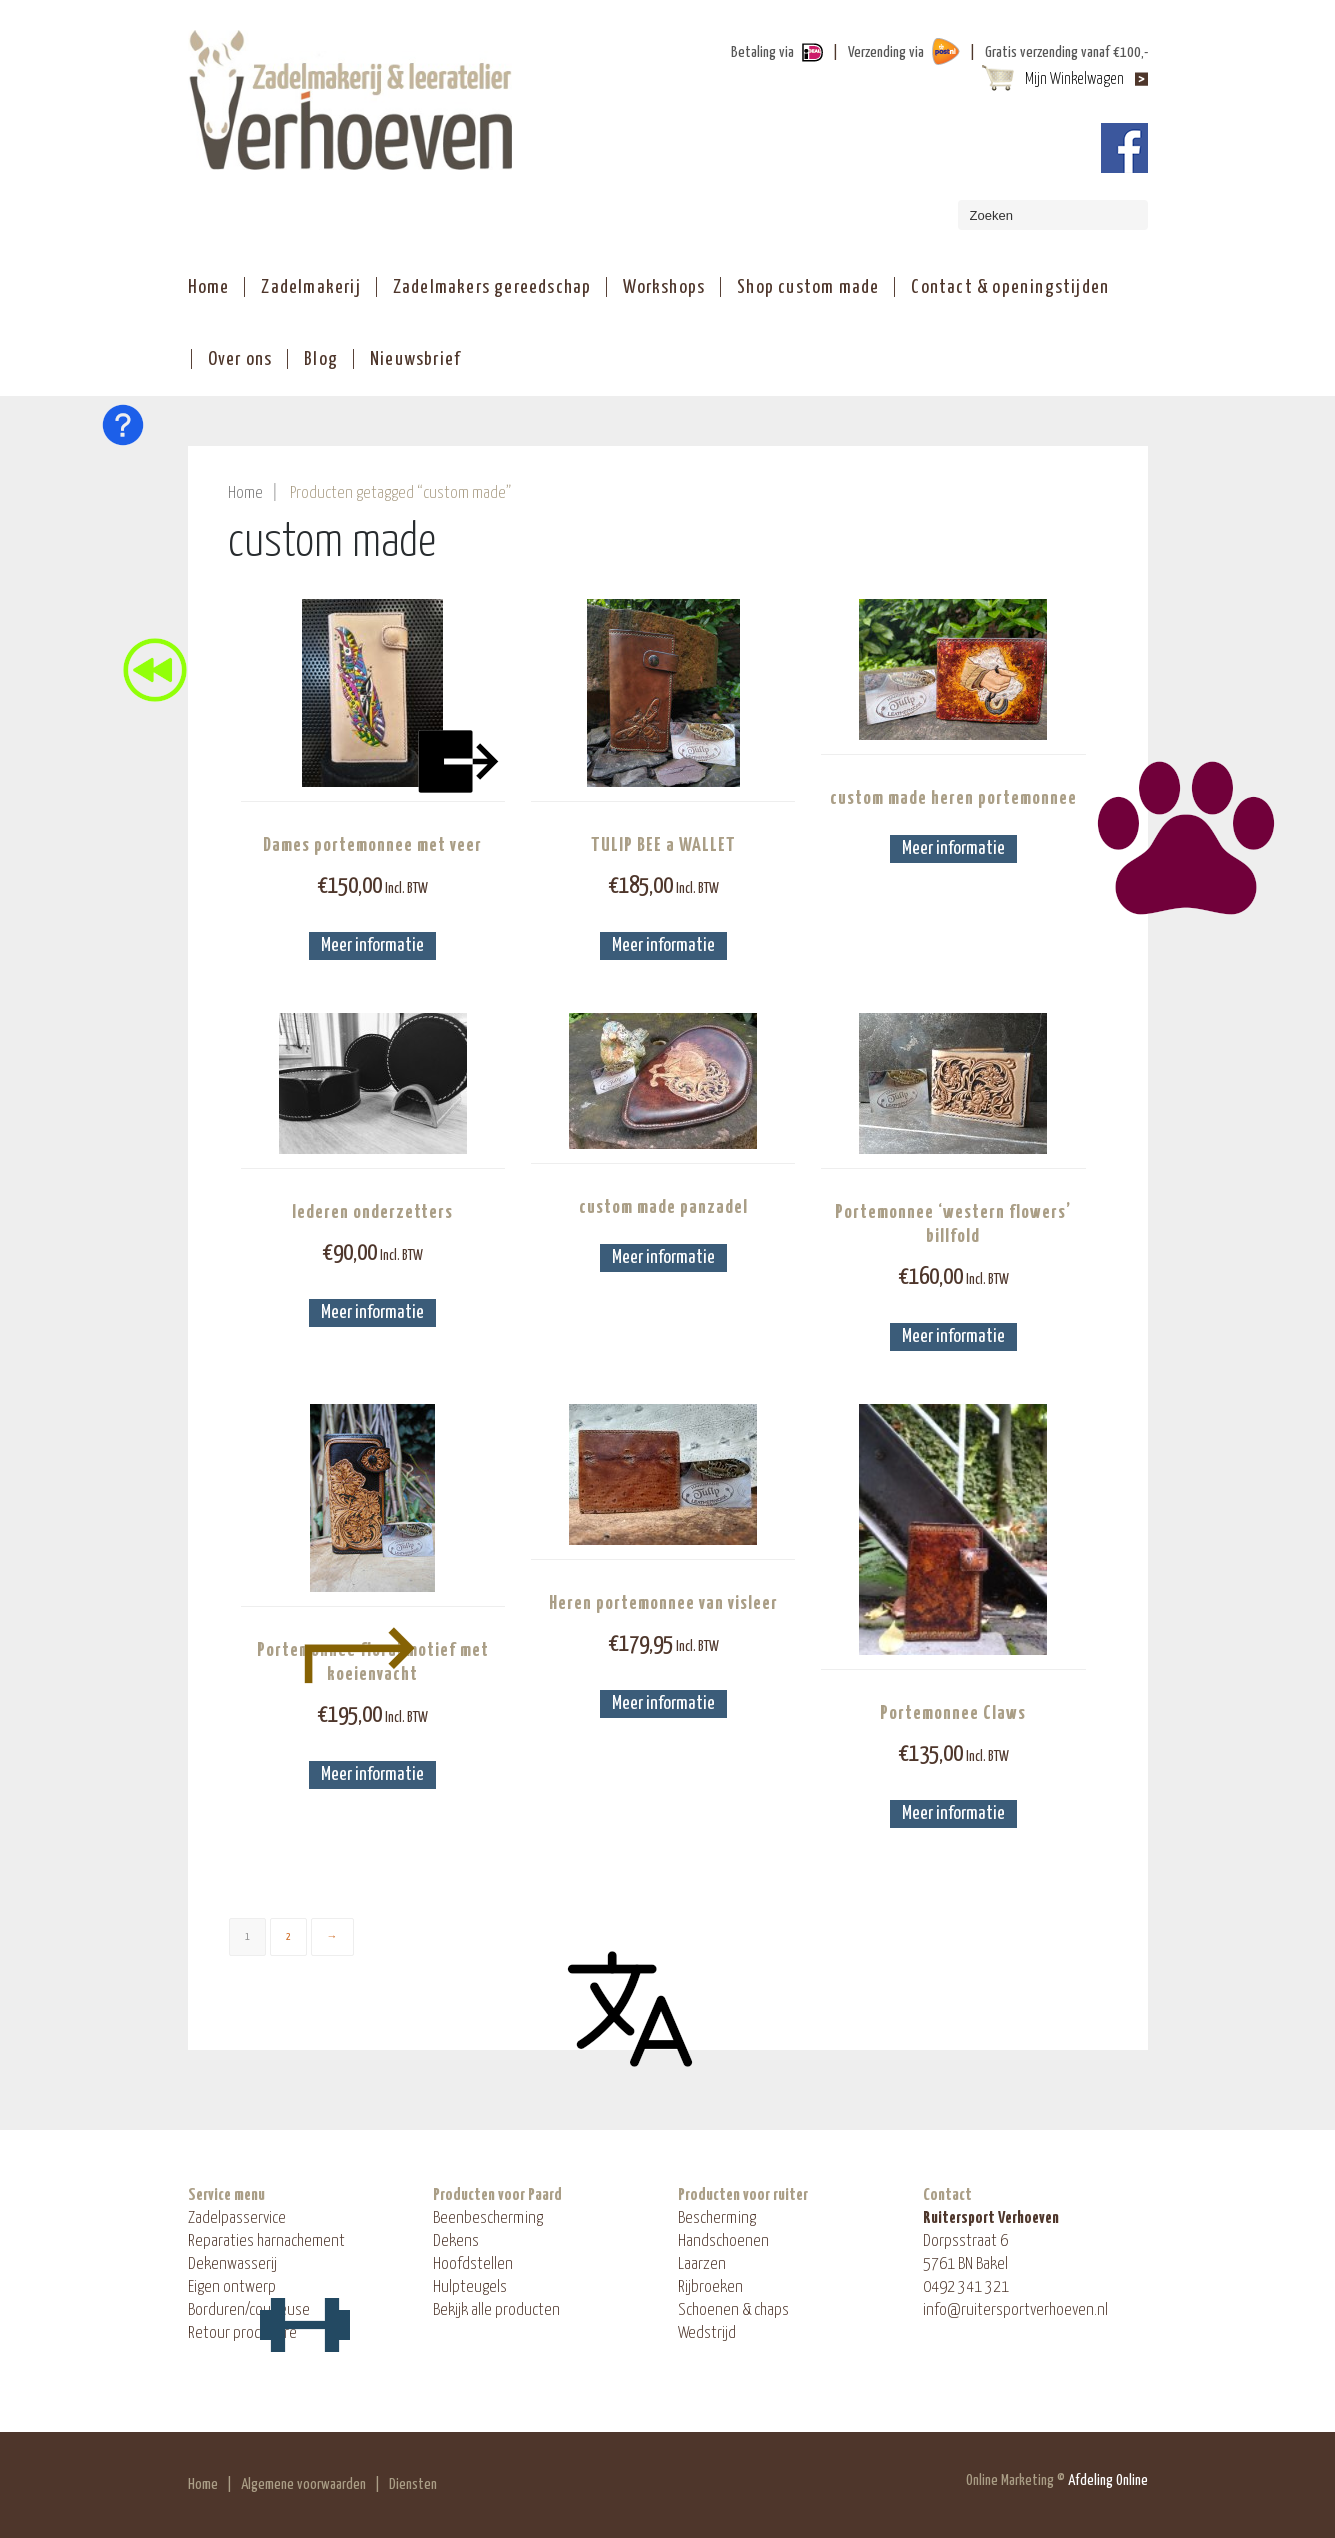  I want to click on change language settings, so click(630, 2009).